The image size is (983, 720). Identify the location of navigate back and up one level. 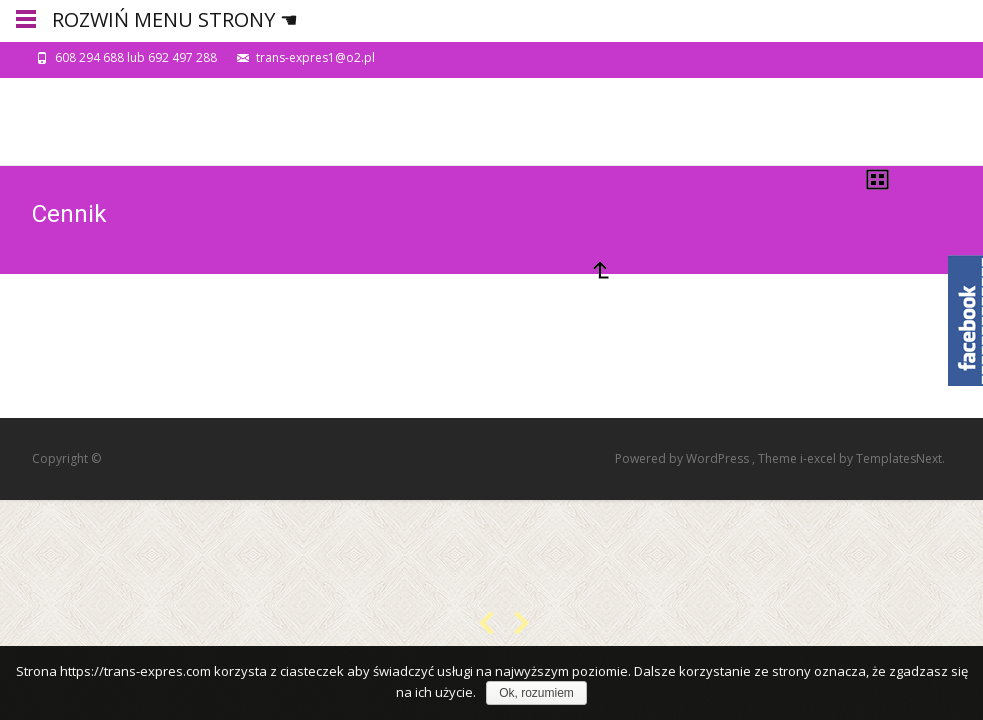
(601, 271).